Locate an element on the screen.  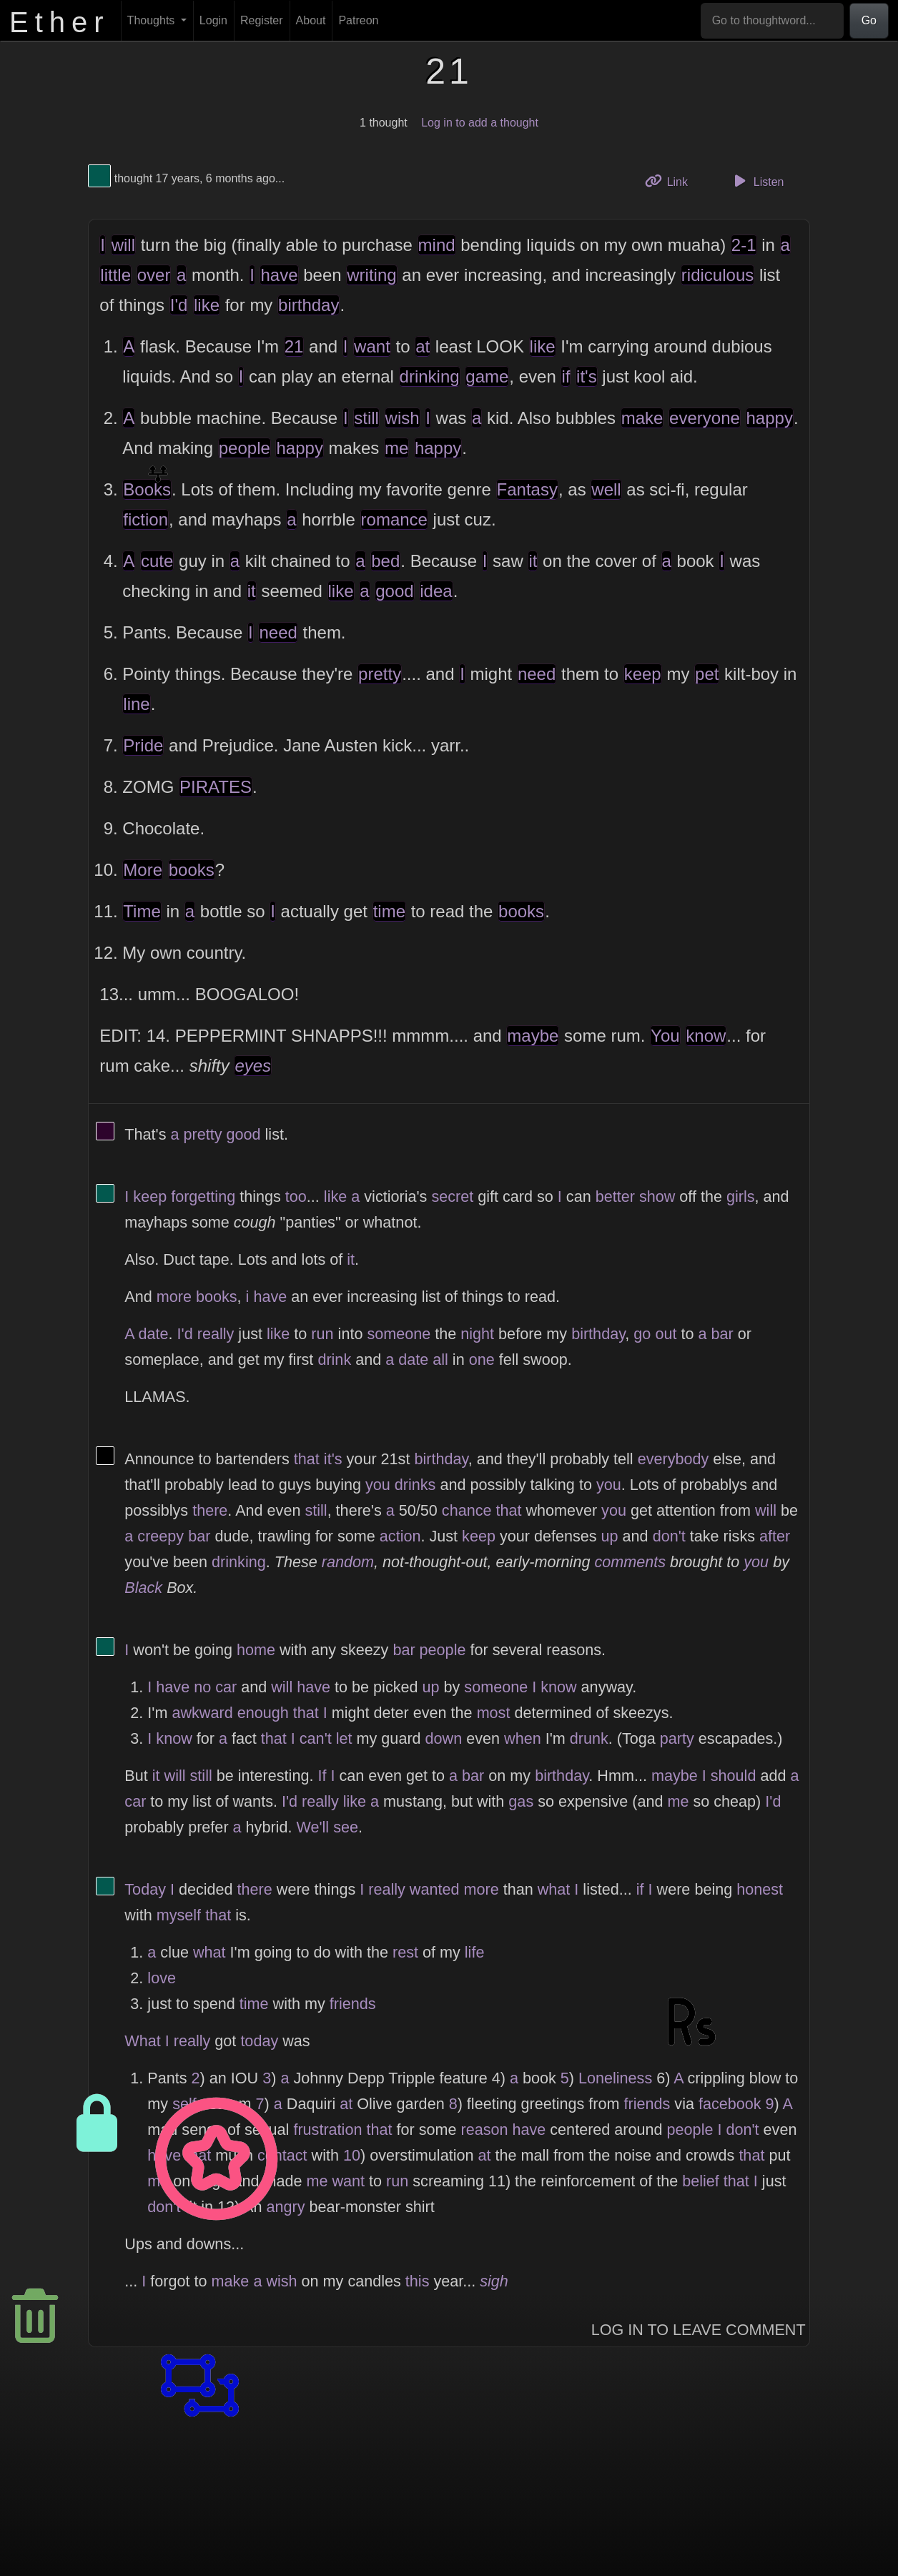
indicates a locked or secure item is located at coordinates (97, 2124).